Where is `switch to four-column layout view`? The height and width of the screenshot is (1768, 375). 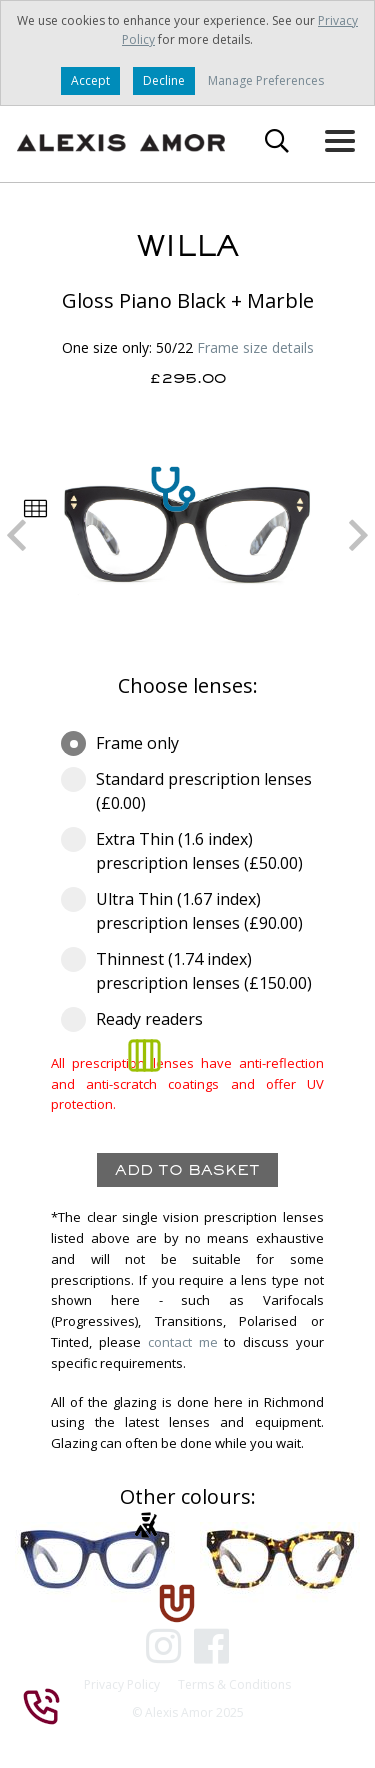
switch to four-column layout view is located at coordinates (144, 1055).